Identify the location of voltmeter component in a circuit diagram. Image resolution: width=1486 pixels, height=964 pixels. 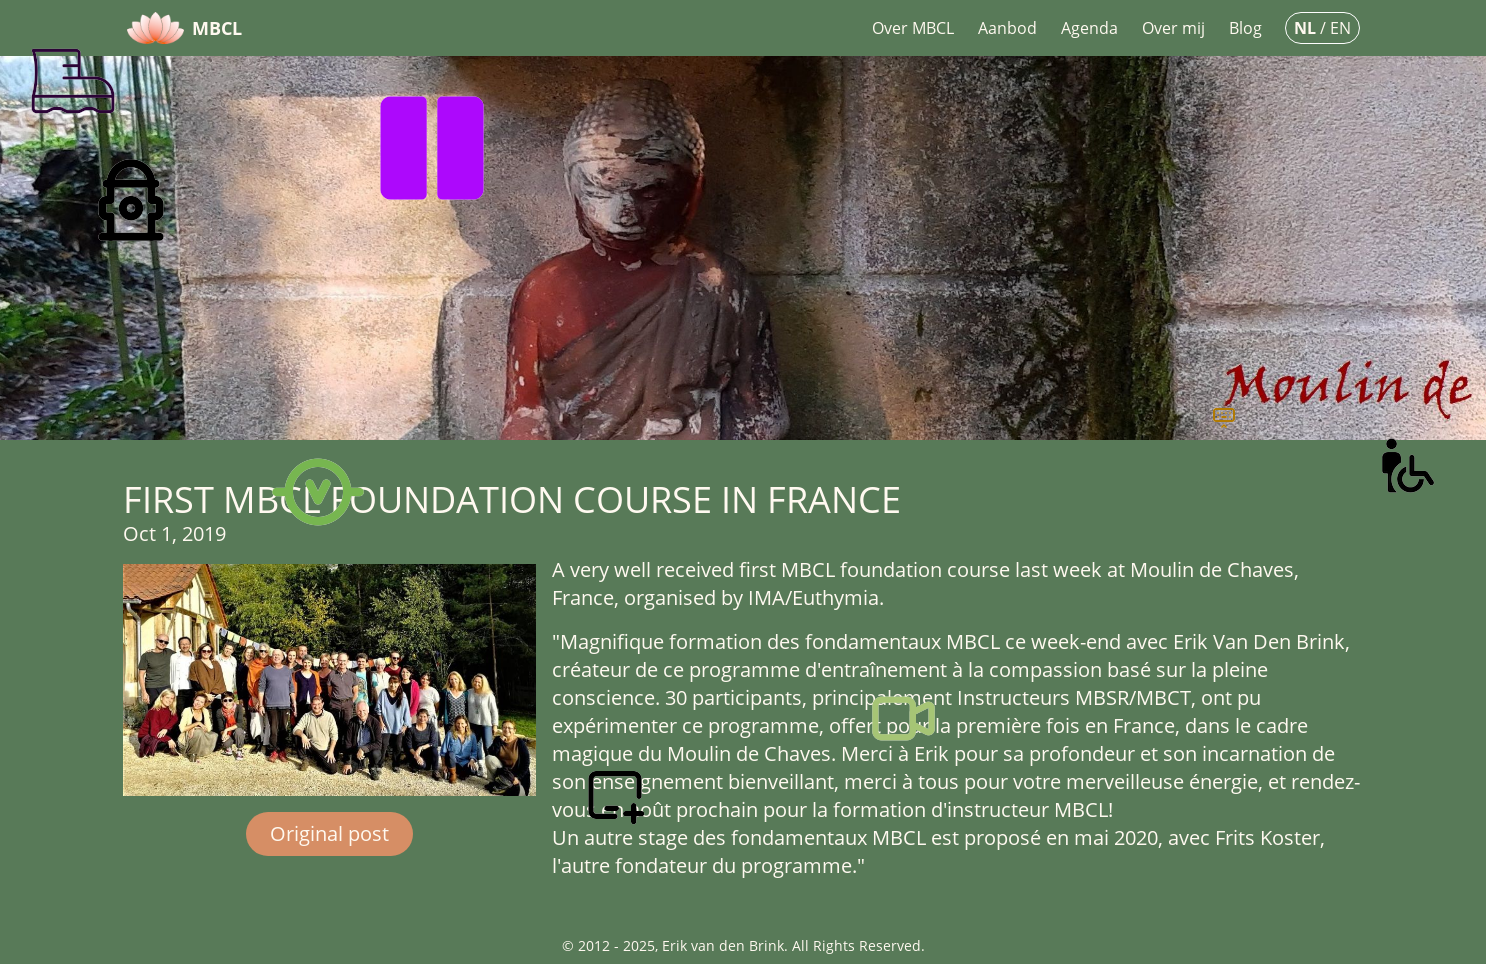
(318, 492).